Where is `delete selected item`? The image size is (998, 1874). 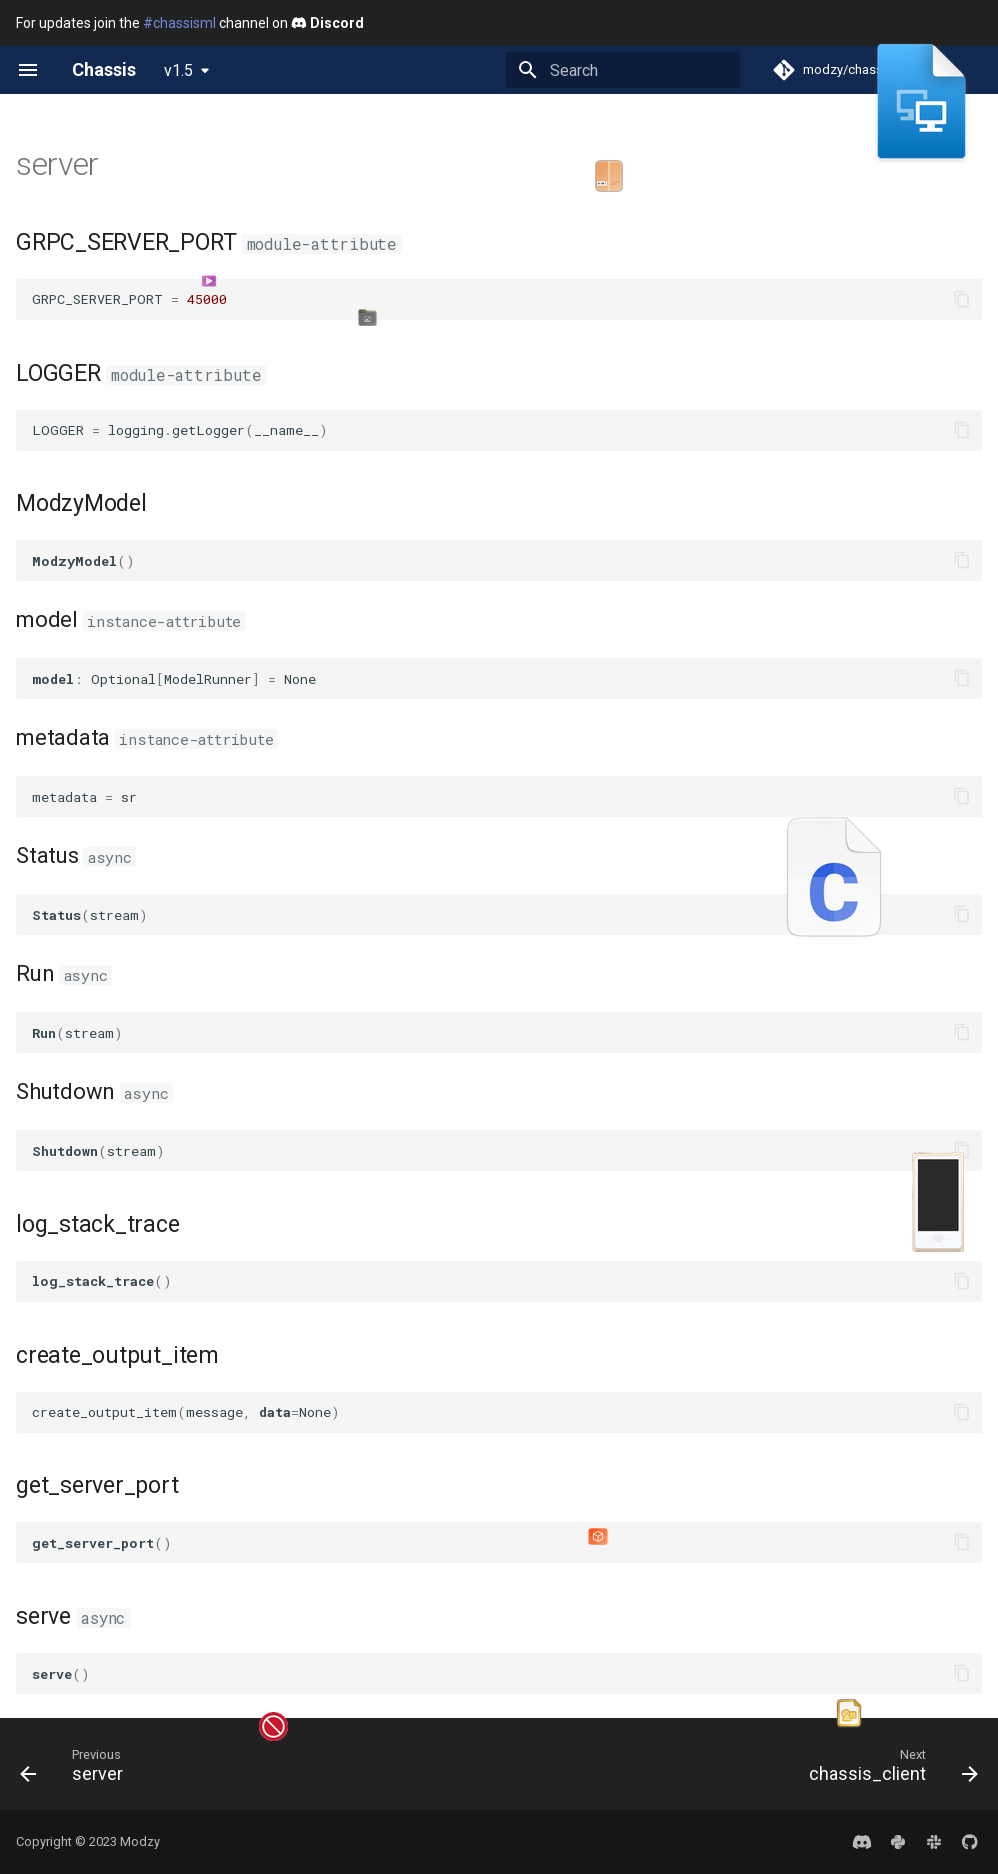
delete selected item is located at coordinates (273, 1726).